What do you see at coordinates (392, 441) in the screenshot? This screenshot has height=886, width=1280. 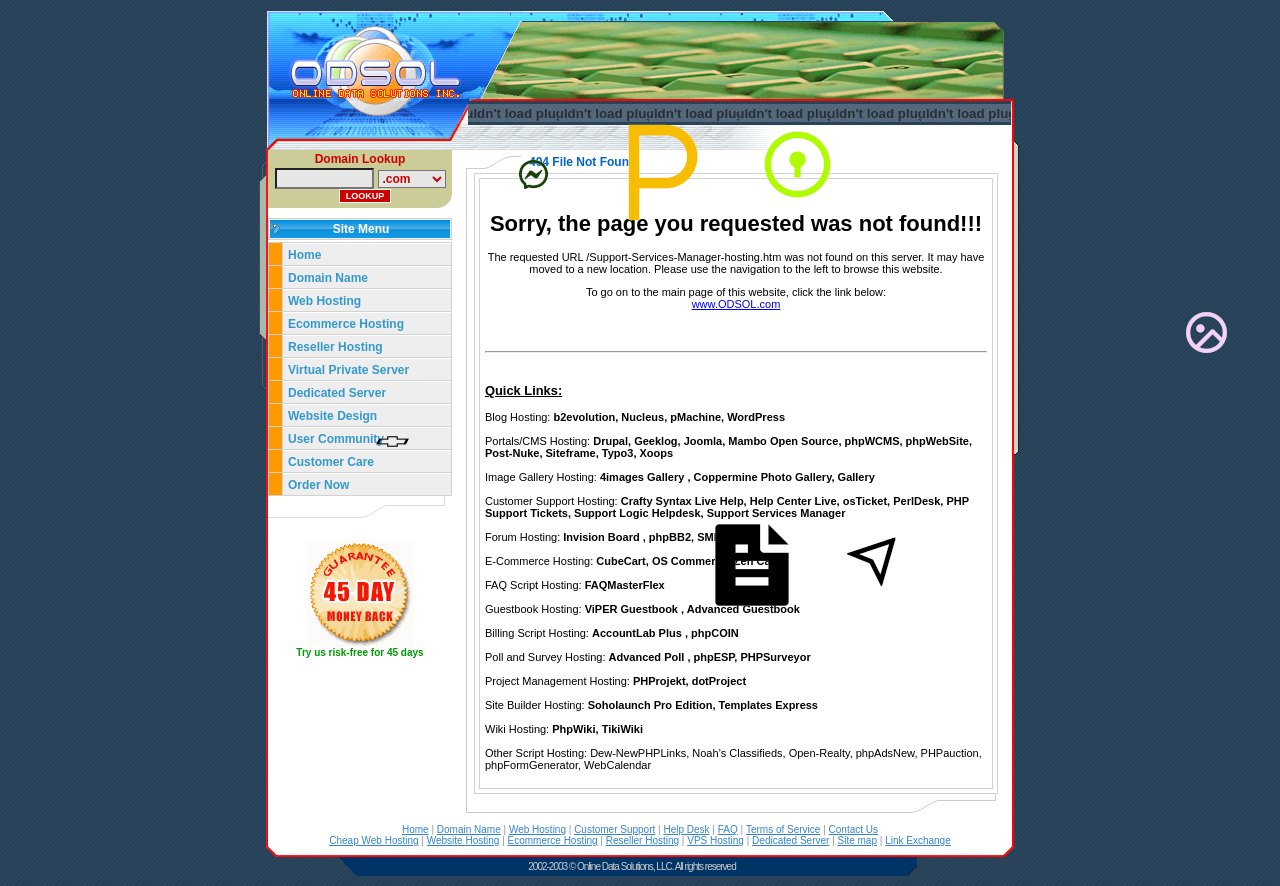 I see `chevrolet brand logo` at bounding box center [392, 441].